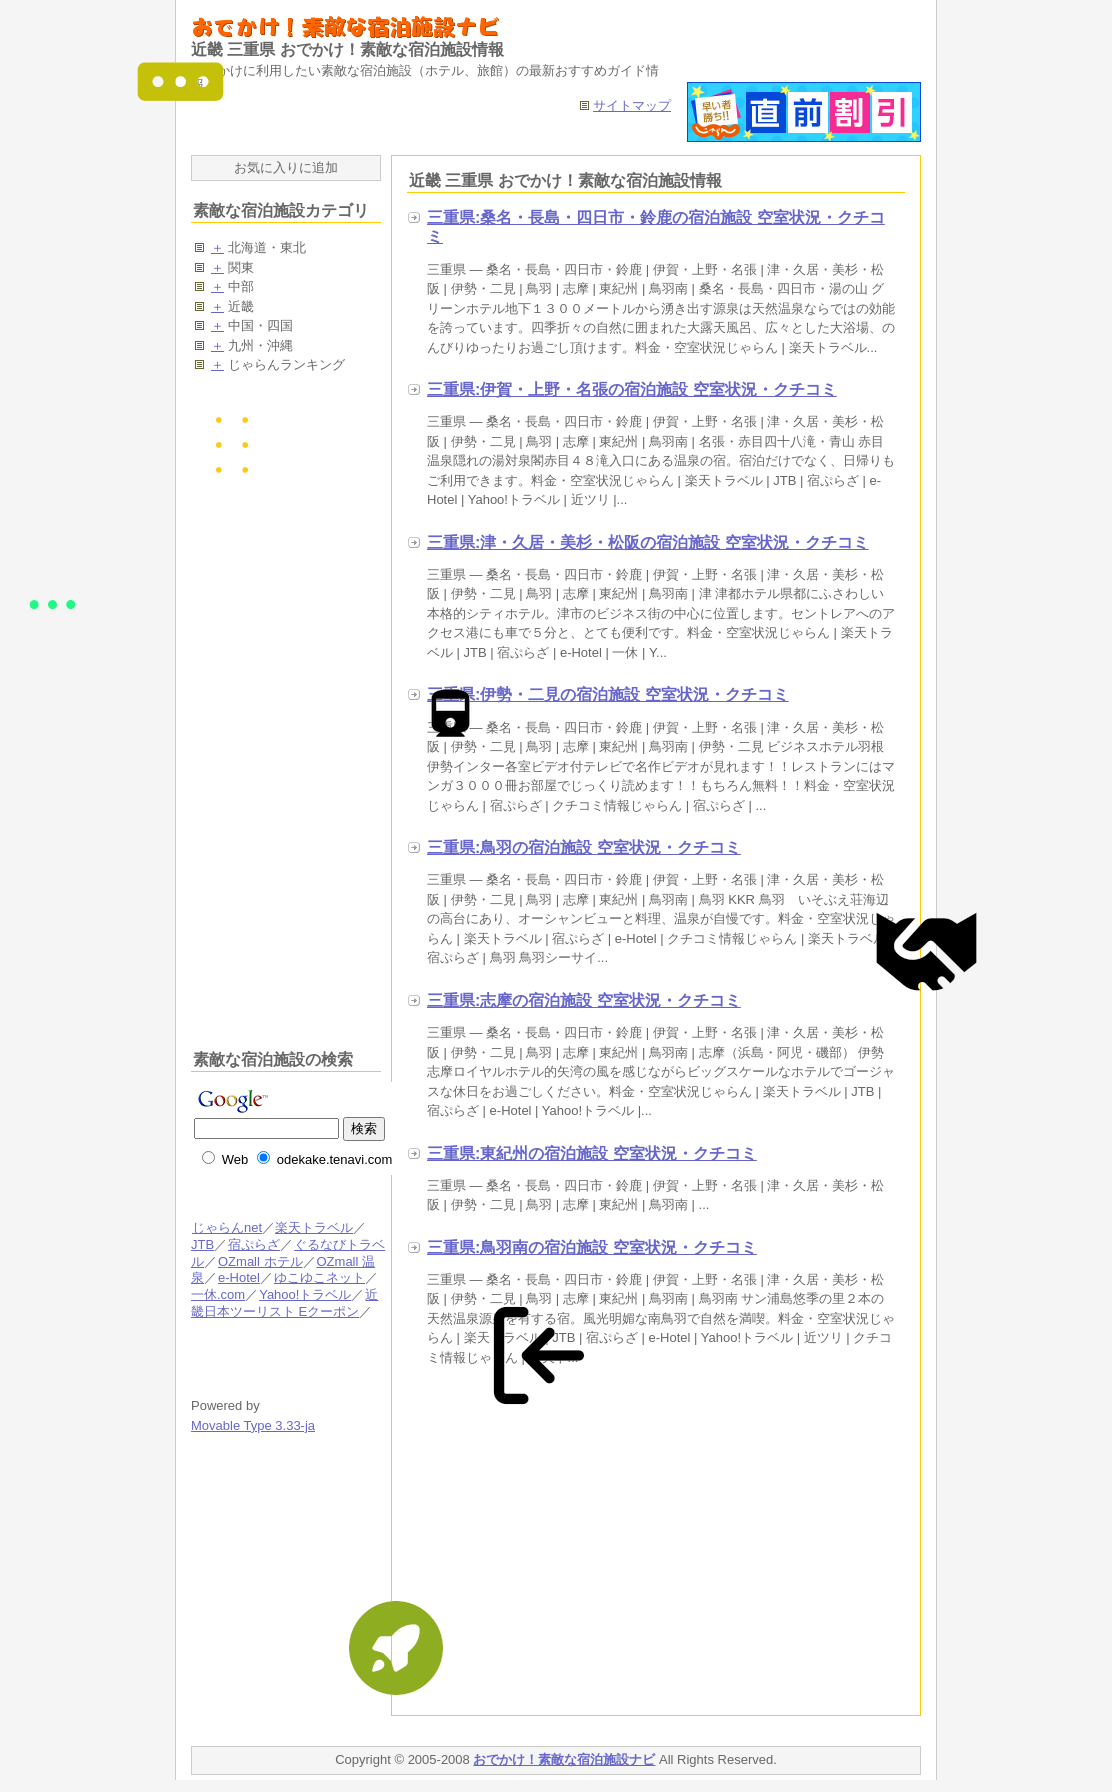 Image resolution: width=1112 pixels, height=1792 pixels. Describe the element at coordinates (52, 604) in the screenshot. I see `open more options menu` at that location.